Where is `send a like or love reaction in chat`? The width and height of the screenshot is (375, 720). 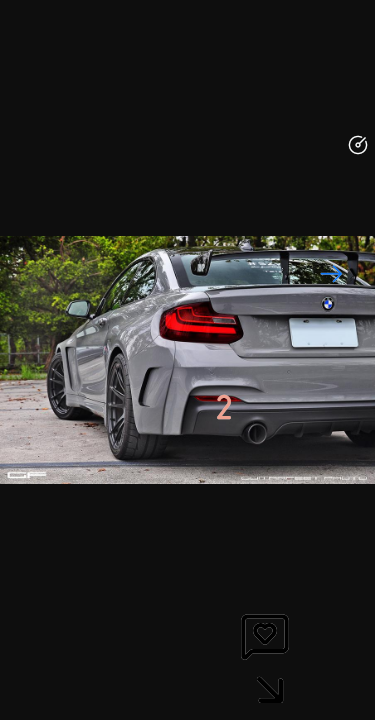 send a like or love reaction in chat is located at coordinates (265, 636).